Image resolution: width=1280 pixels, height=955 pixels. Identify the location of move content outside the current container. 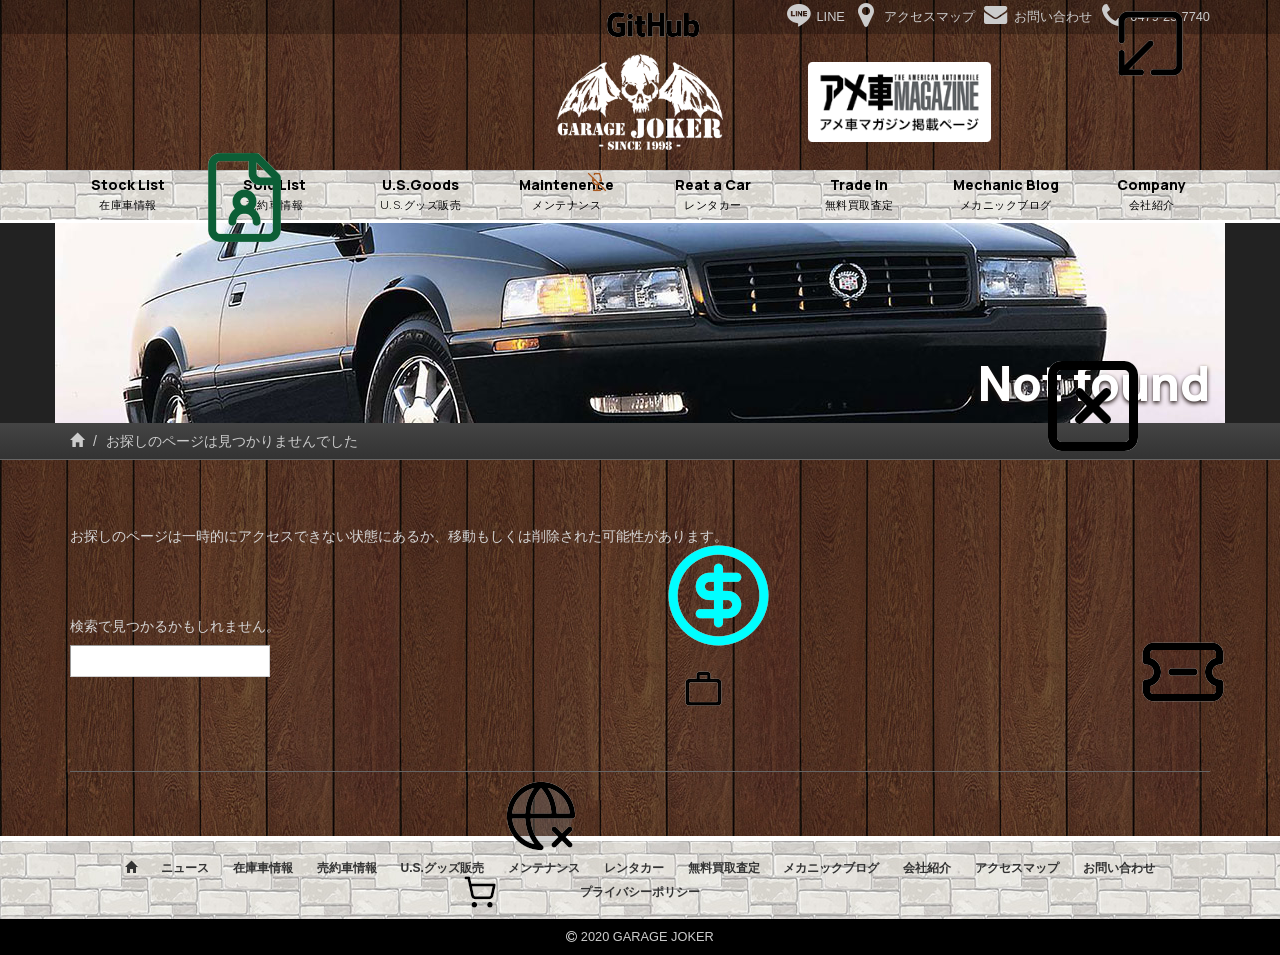
(1150, 43).